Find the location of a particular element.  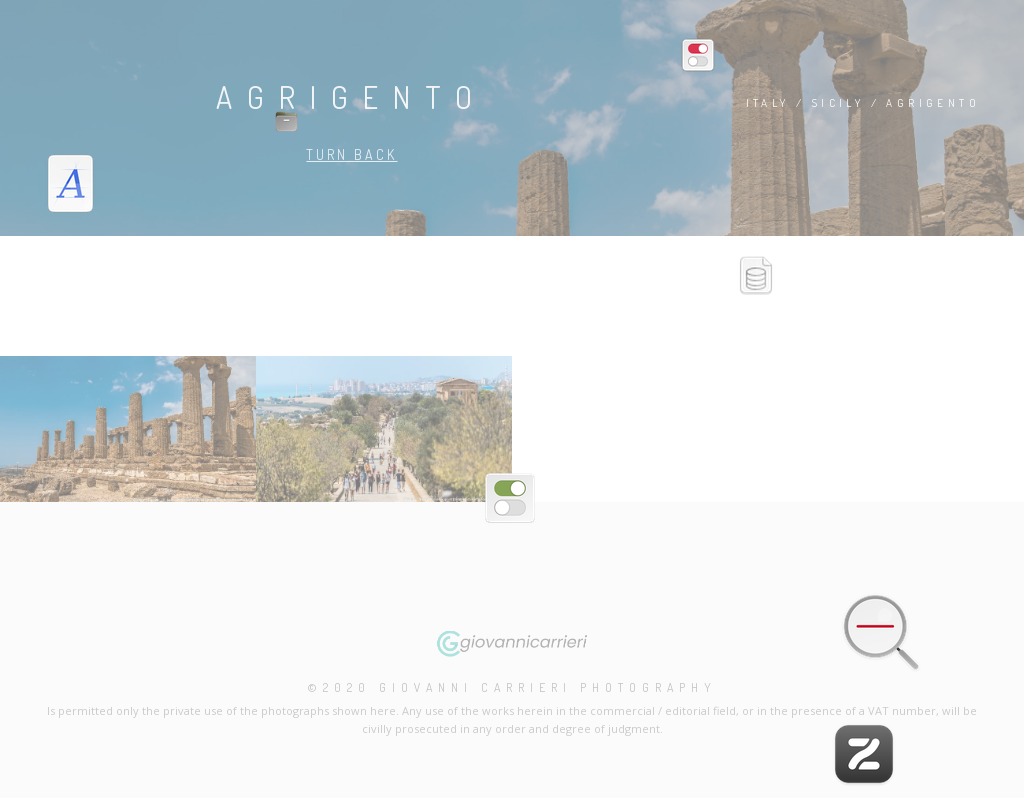

an OpenType font file is located at coordinates (70, 183).